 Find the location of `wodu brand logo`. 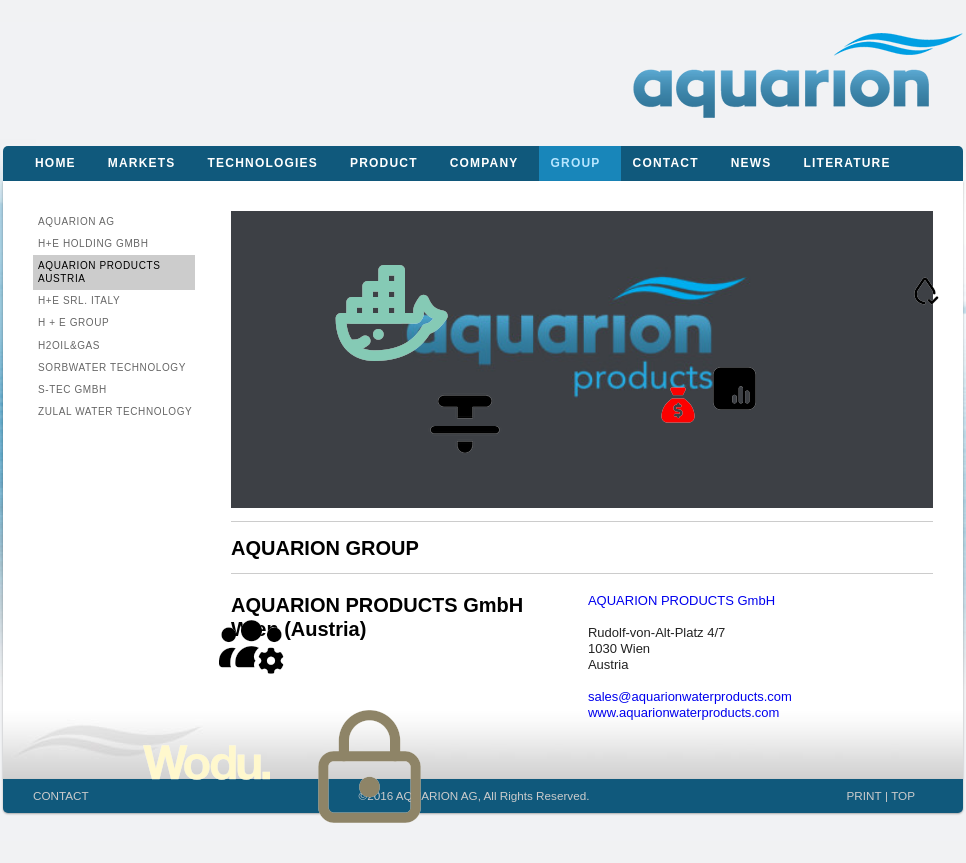

wodu brand logo is located at coordinates (206, 762).